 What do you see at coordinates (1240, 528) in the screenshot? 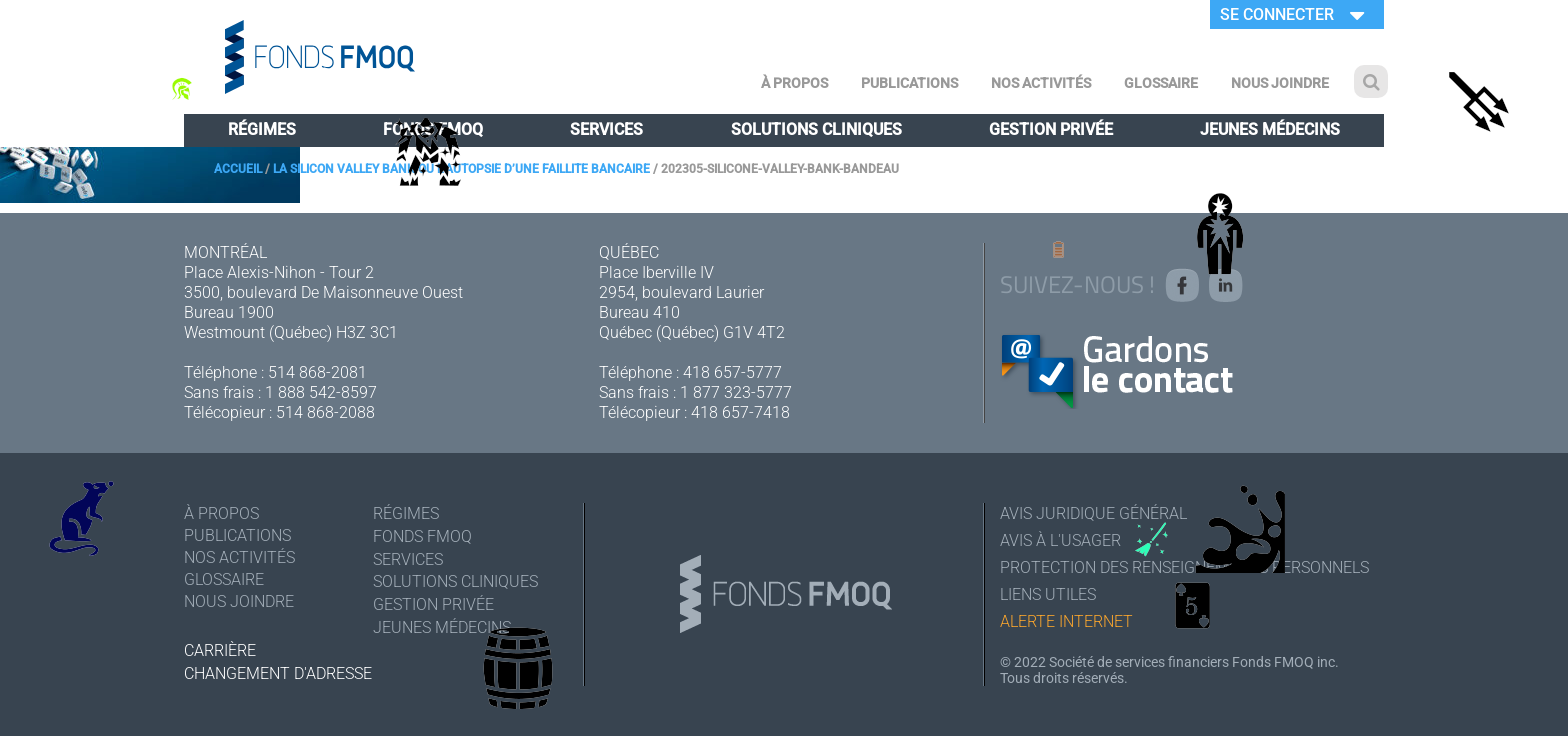
I see `indicates liquid or slime-type item in game inventory` at bounding box center [1240, 528].